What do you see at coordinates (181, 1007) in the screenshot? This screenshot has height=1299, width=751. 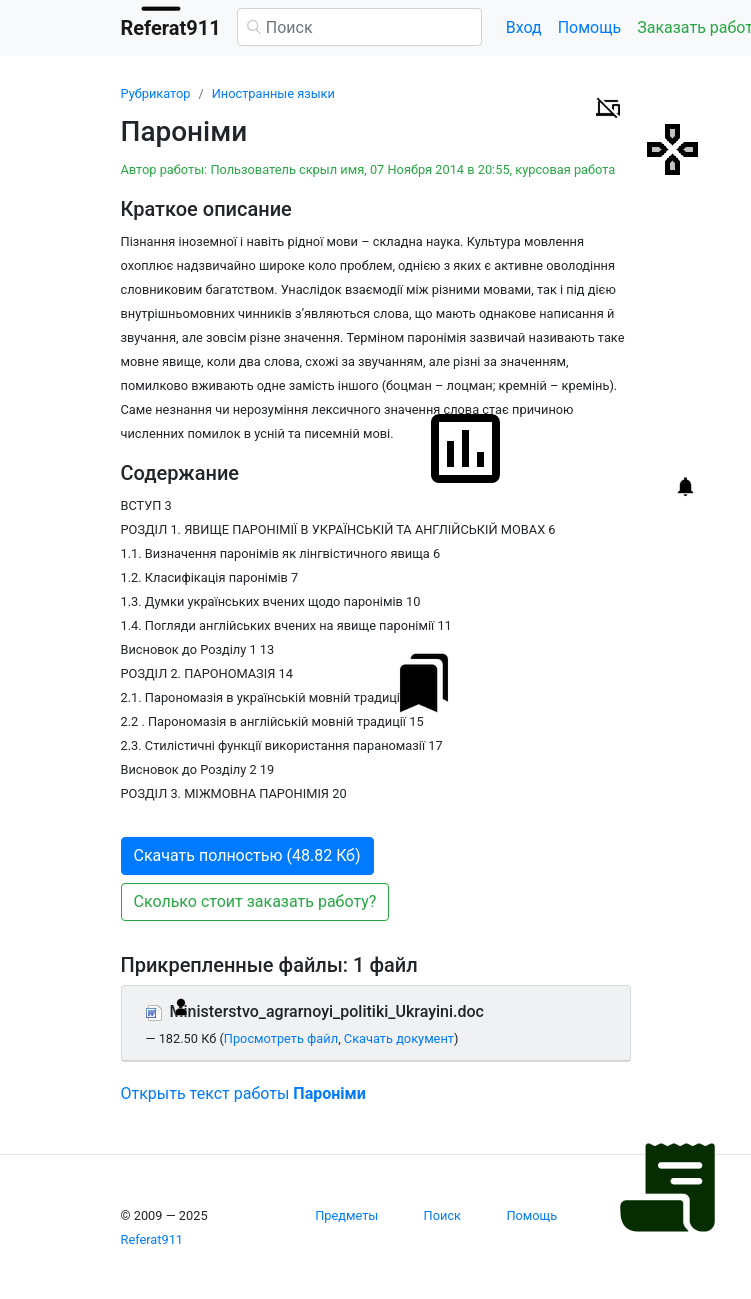 I see `view your profile` at bounding box center [181, 1007].